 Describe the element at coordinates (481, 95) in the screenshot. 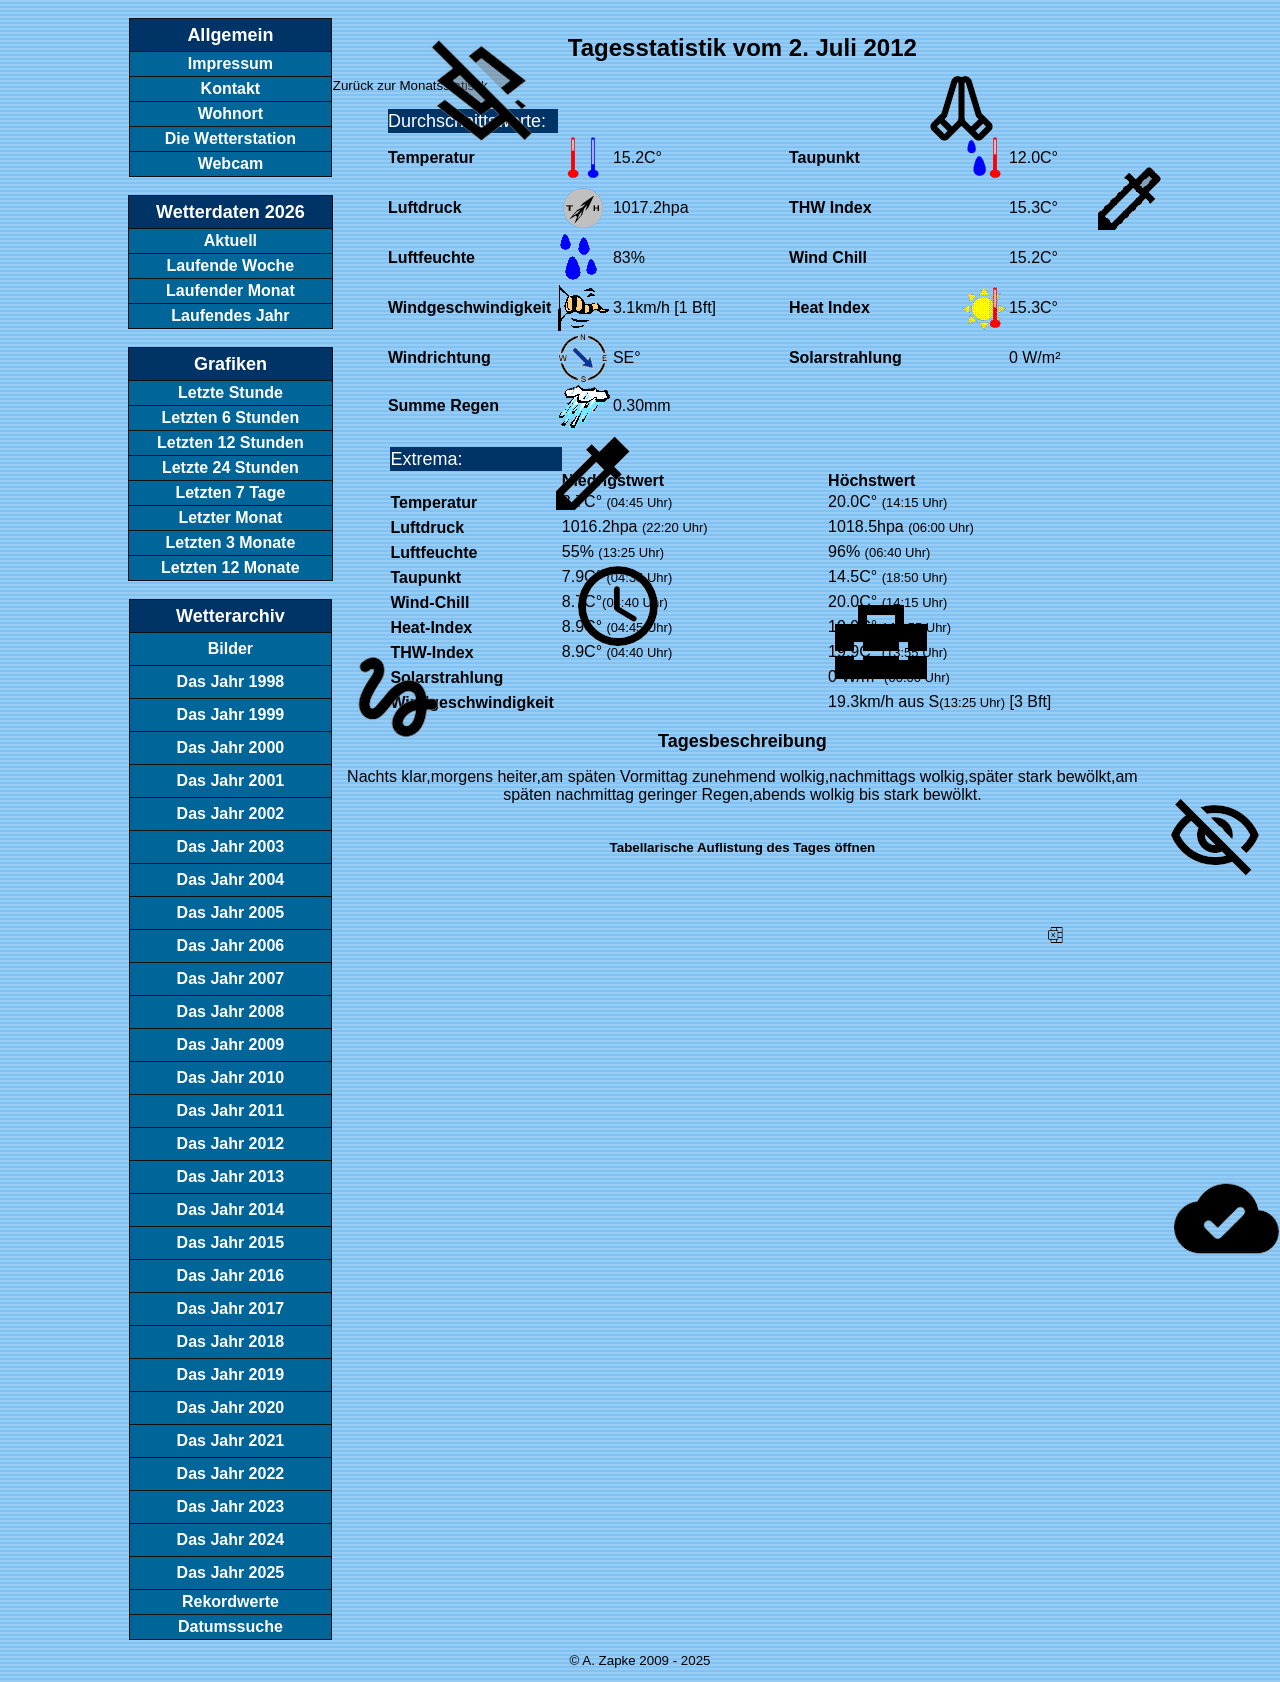

I see `clear all map layers` at that location.